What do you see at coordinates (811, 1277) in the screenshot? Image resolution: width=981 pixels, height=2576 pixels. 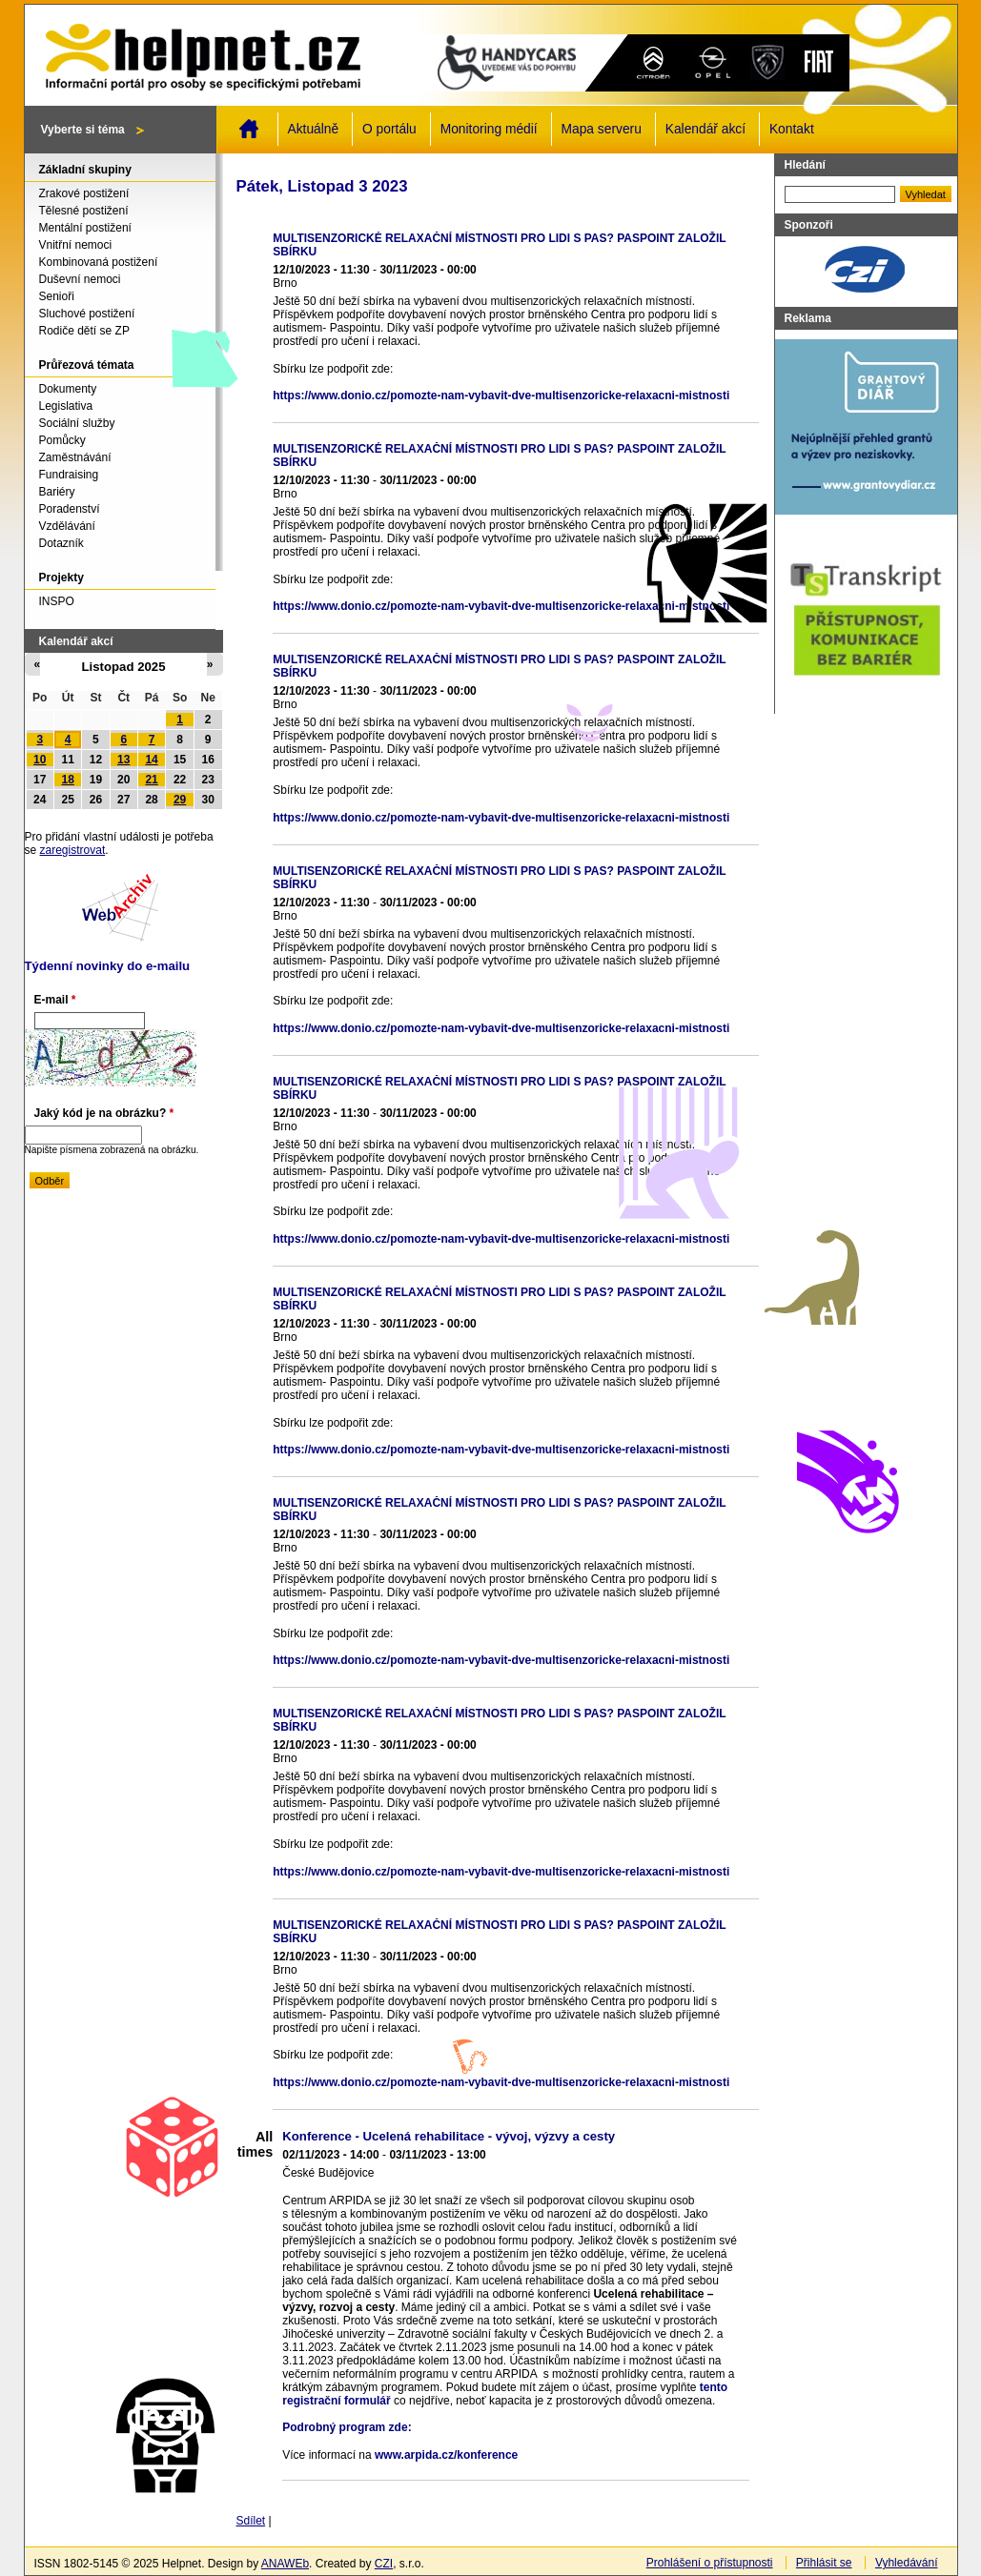 I see `dinosaur category or prehistoric theme indicator` at bounding box center [811, 1277].